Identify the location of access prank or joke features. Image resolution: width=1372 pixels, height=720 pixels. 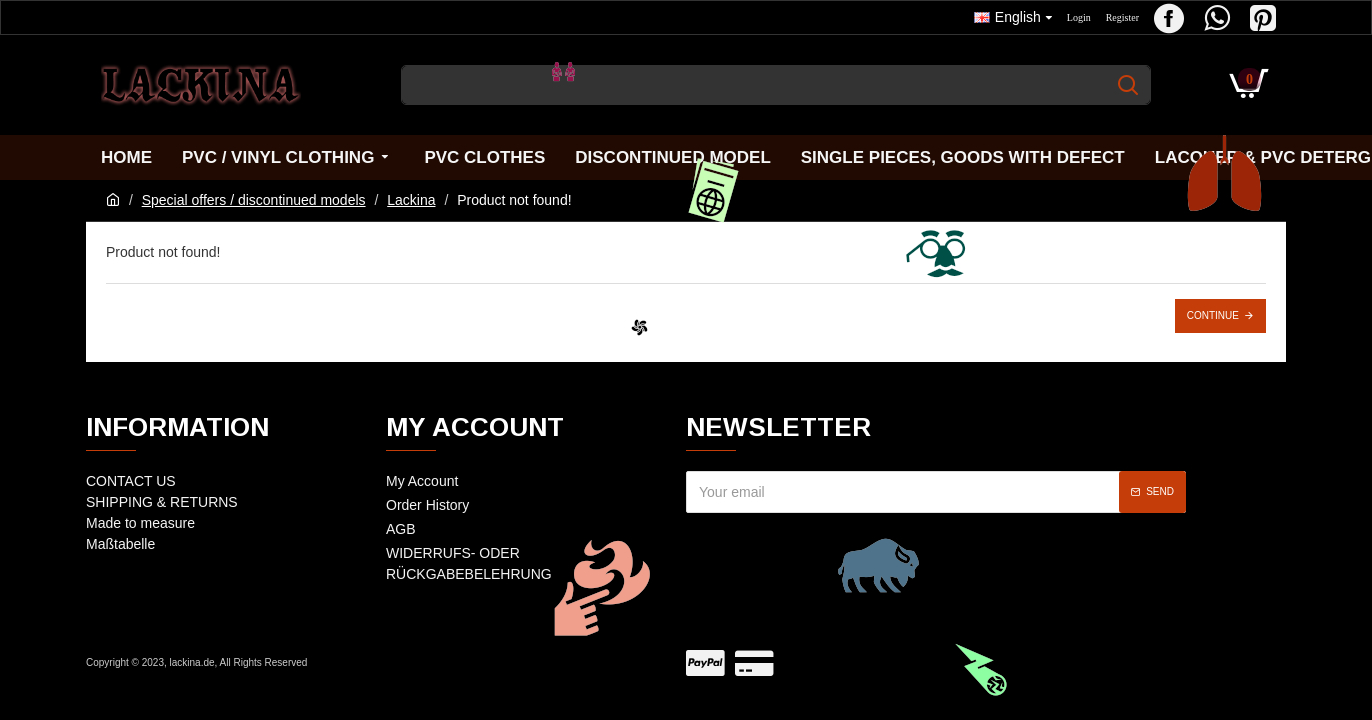
(935, 252).